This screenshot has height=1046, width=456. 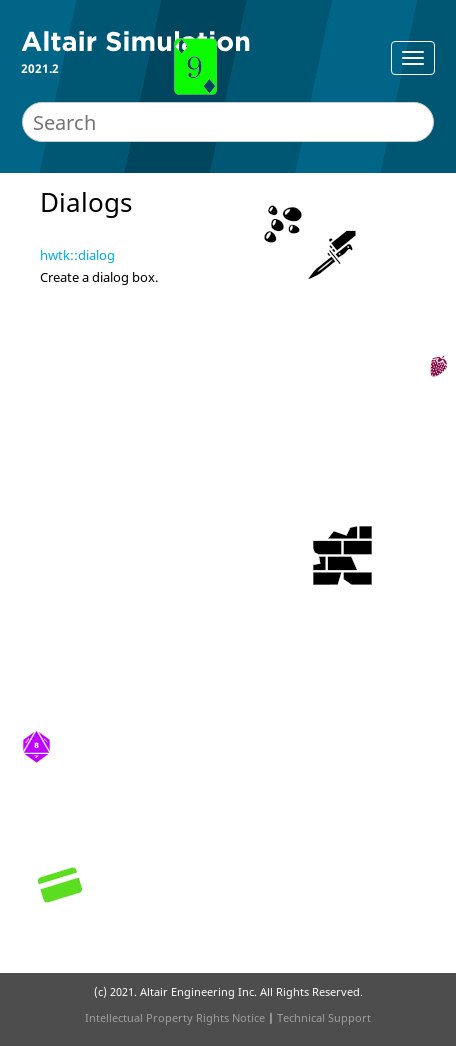 I want to click on swipe or tap your card to pay, so click(x=60, y=885).